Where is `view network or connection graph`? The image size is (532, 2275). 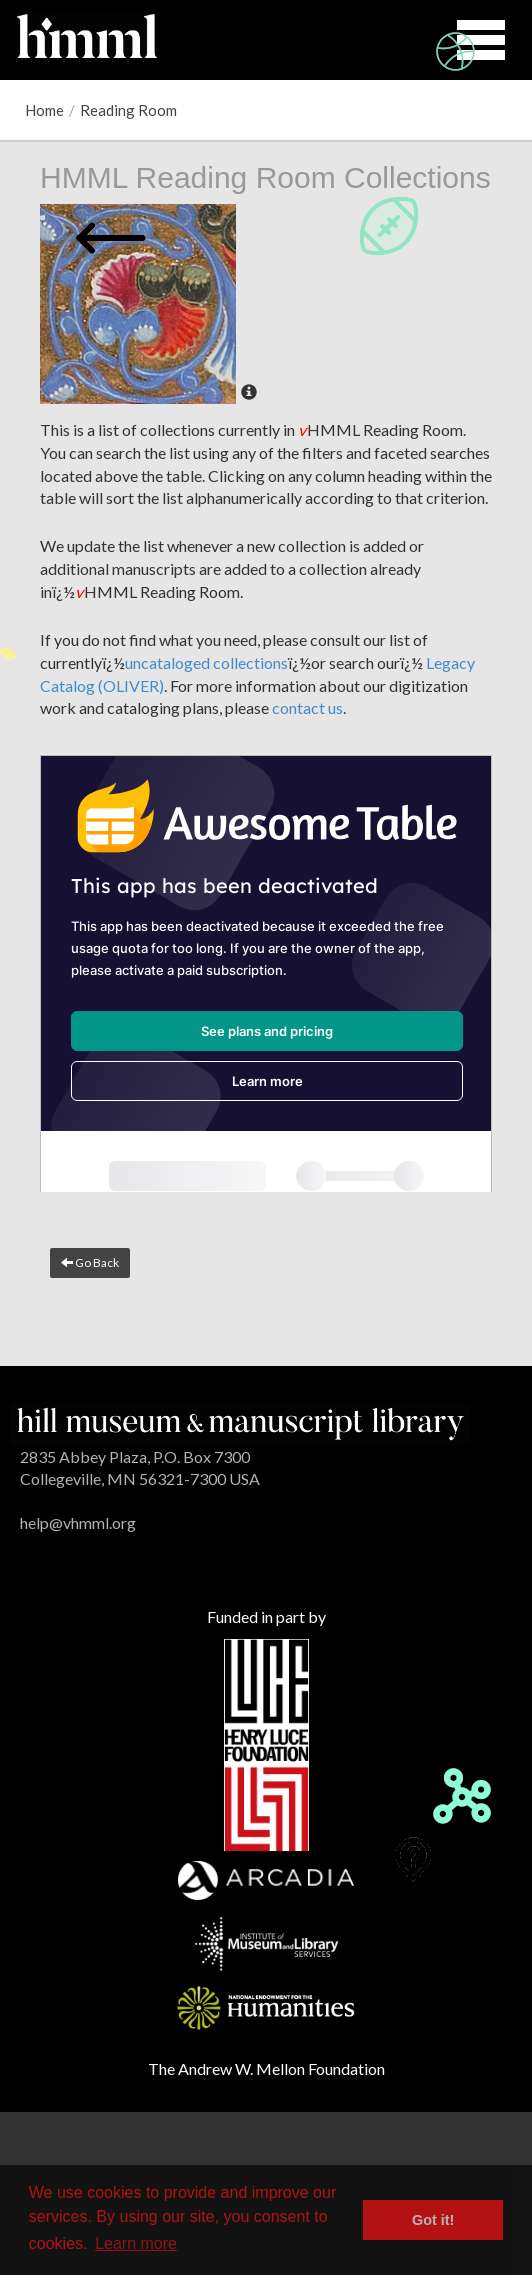 view network or connection graph is located at coordinates (462, 1797).